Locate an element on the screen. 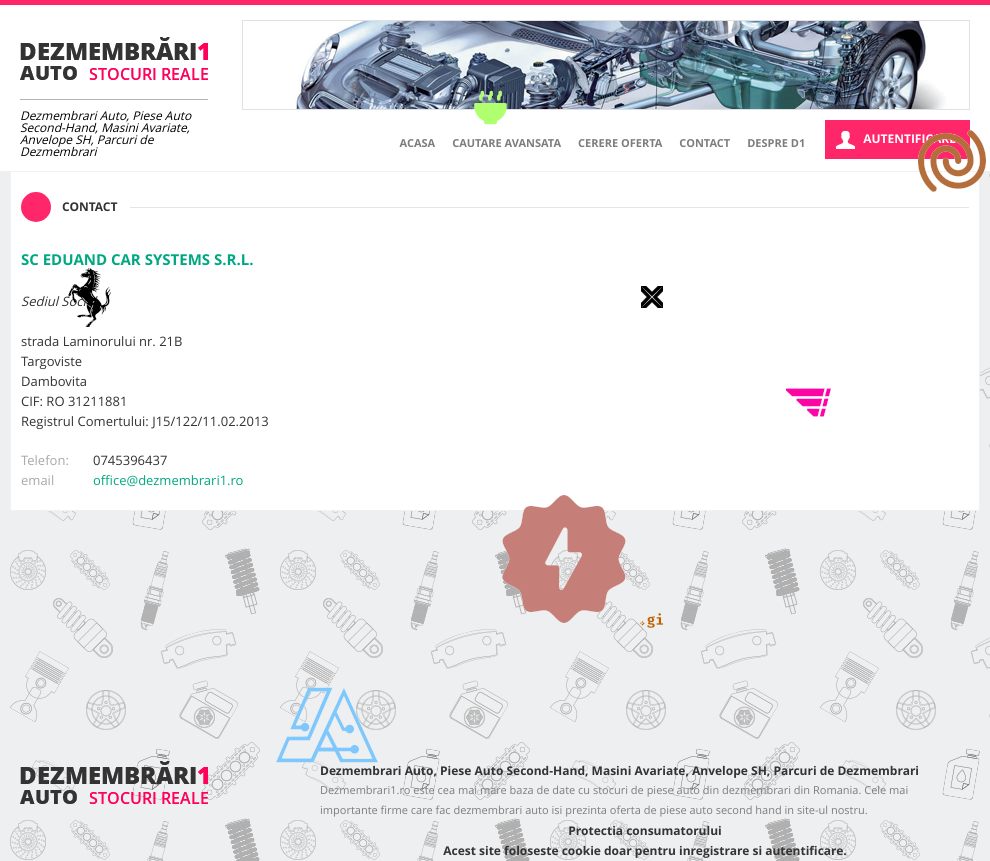 This screenshot has height=861, width=990. Ferrari brand logo is located at coordinates (89, 297).